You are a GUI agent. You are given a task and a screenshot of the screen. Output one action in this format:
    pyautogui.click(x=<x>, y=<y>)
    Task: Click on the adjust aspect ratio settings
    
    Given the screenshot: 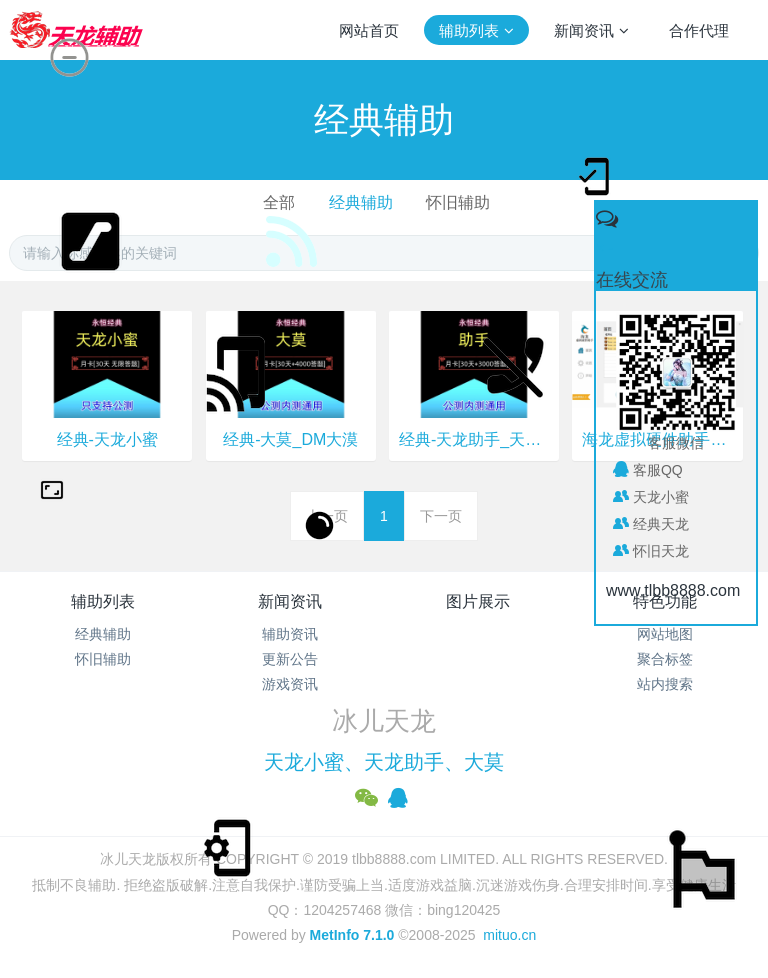 What is the action you would take?
    pyautogui.click(x=52, y=490)
    